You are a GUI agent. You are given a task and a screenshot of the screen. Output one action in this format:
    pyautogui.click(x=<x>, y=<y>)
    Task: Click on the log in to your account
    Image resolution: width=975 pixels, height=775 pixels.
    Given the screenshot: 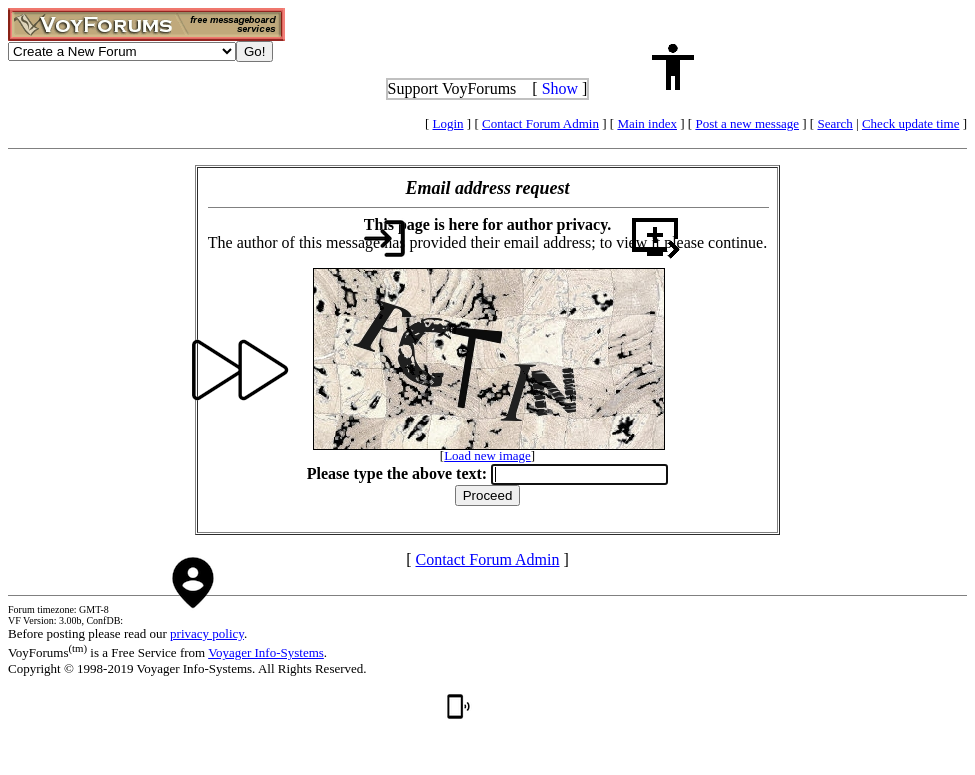 What is the action you would take?
    pyautogui.click(x=384, y=238)
    